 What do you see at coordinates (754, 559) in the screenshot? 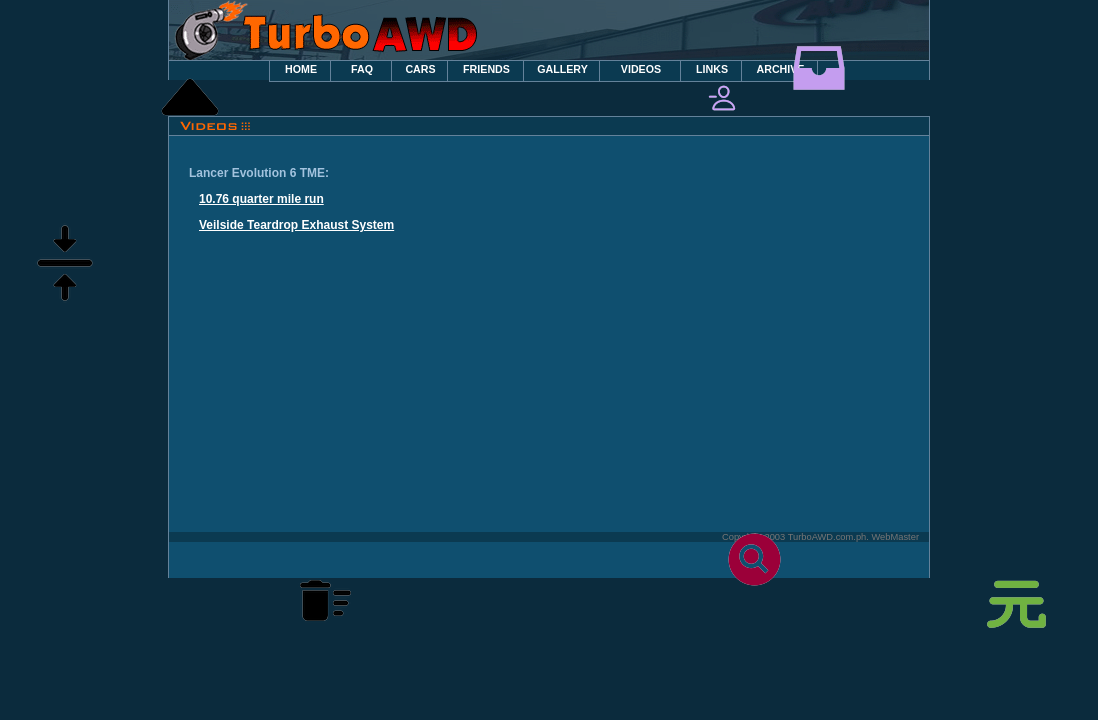
I see `tap to search` at bounding box center [754, 559].